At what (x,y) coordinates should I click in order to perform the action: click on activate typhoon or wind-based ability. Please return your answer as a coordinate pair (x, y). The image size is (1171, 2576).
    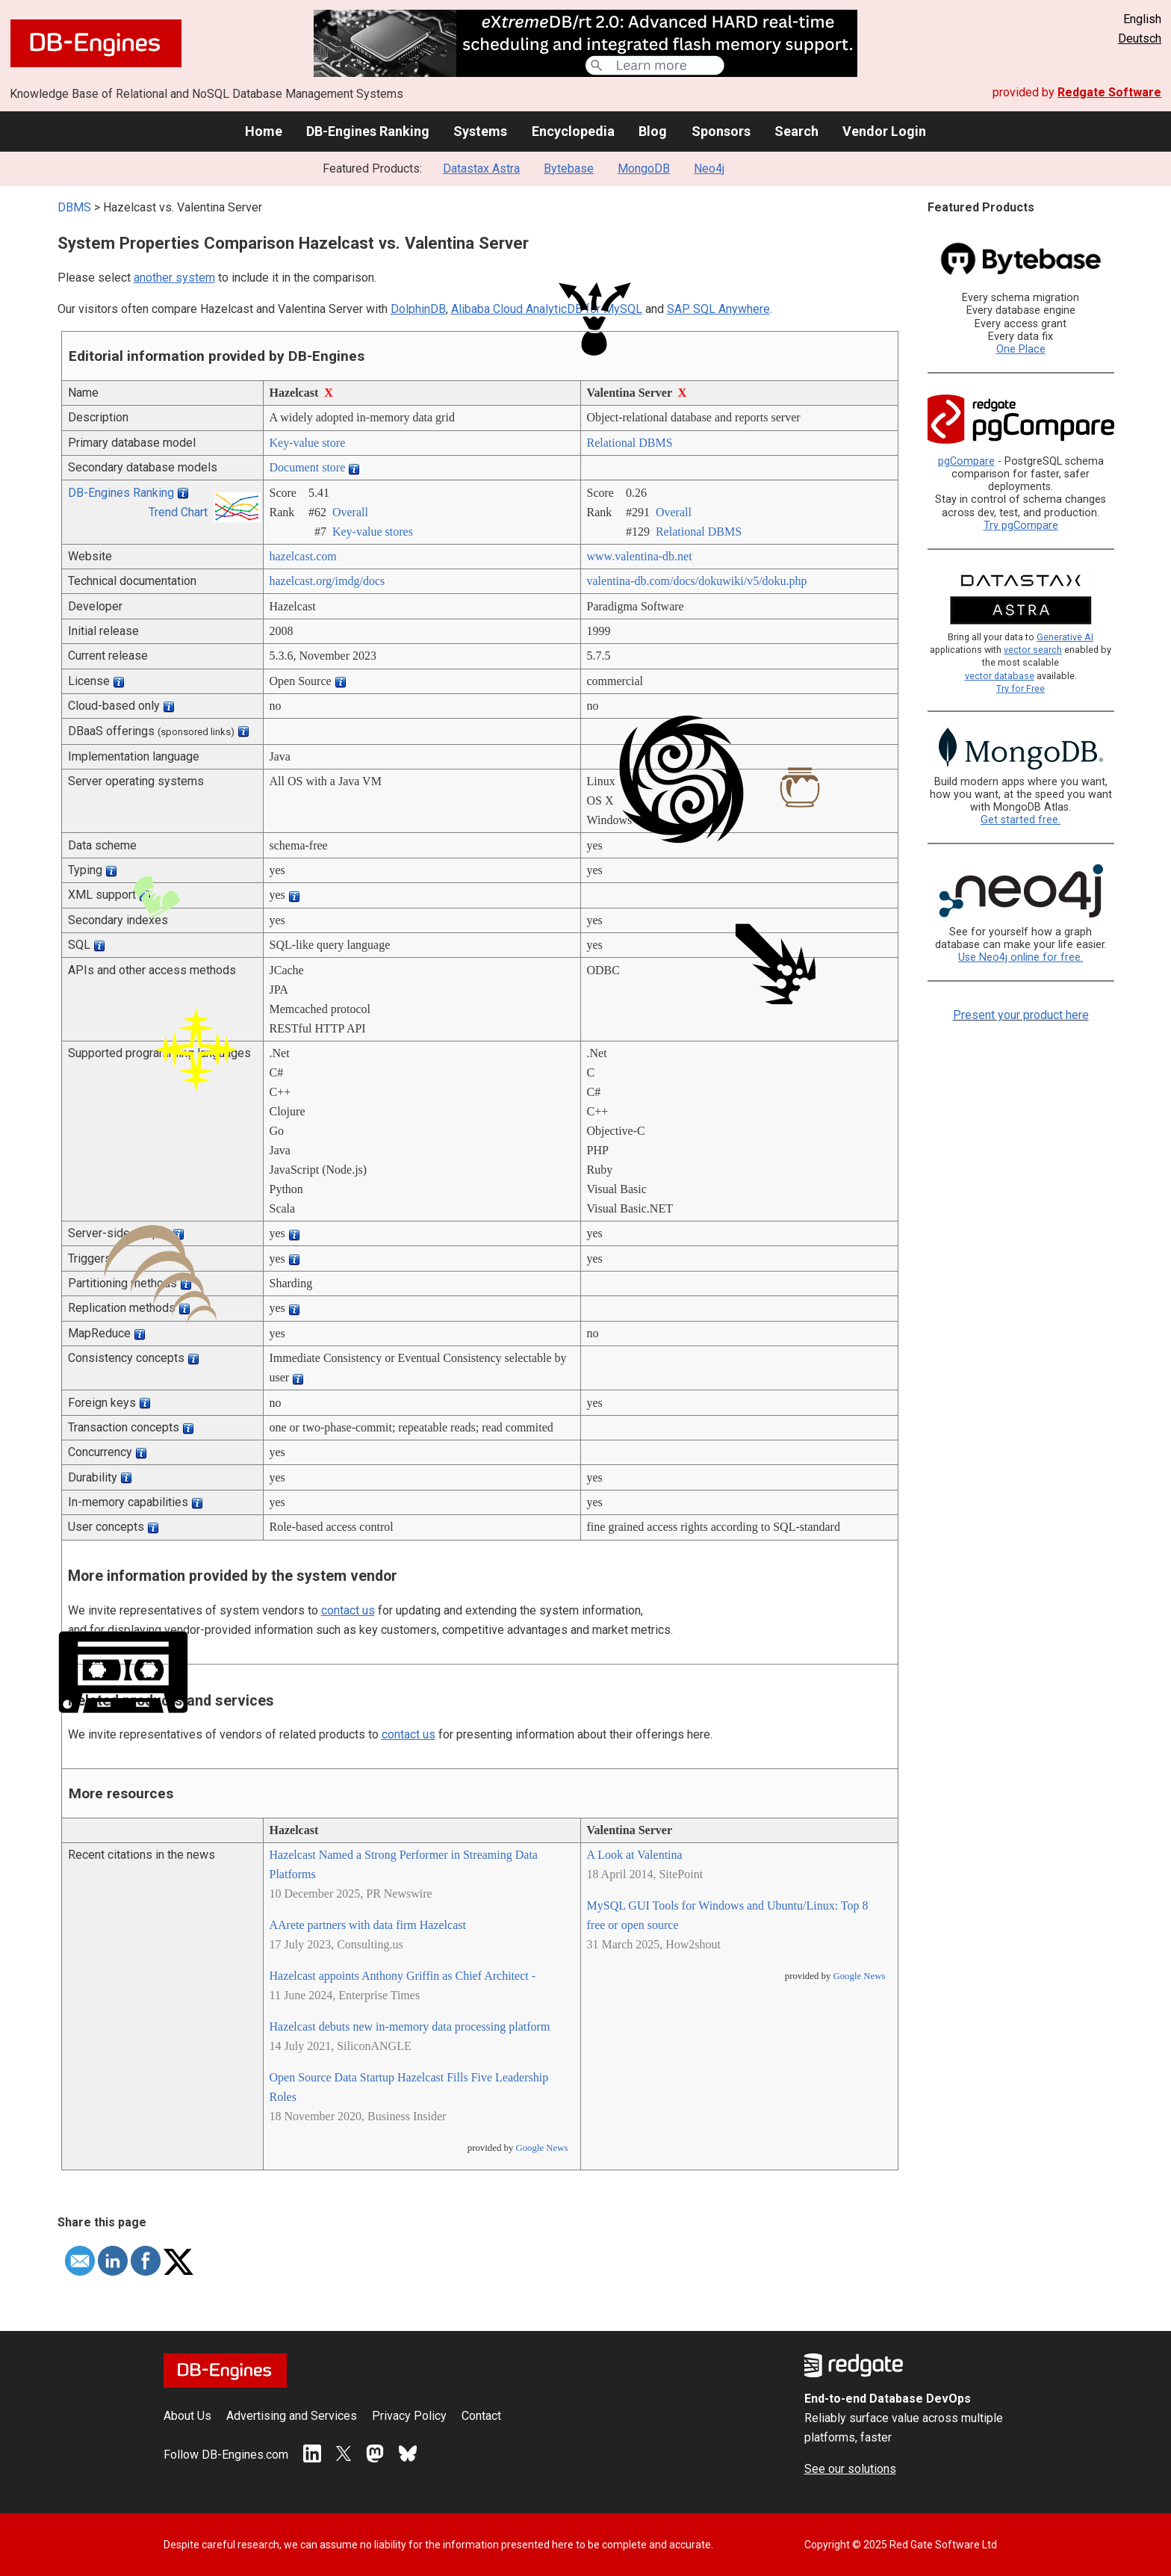
    Looking at the image, I should click on (682, 778).